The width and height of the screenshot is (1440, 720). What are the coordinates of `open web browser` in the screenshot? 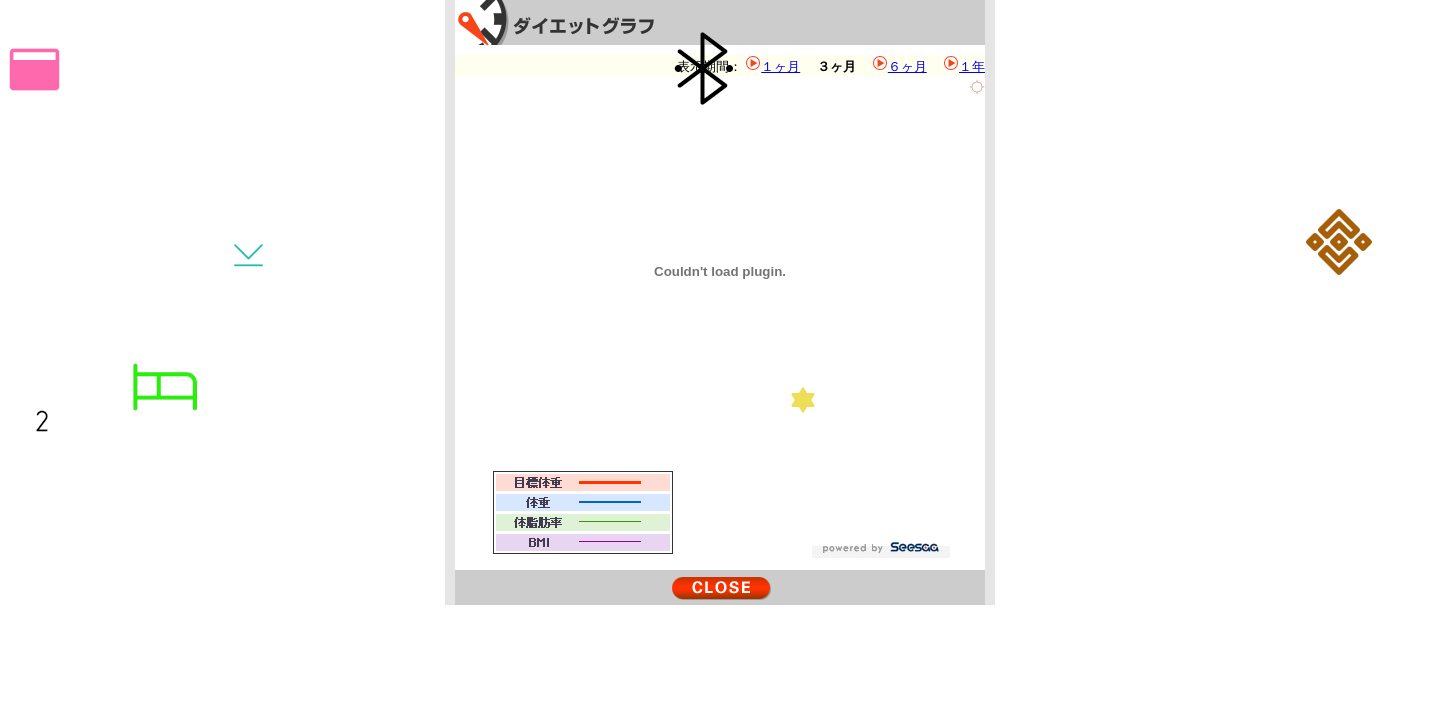 It's located at (34, 69).